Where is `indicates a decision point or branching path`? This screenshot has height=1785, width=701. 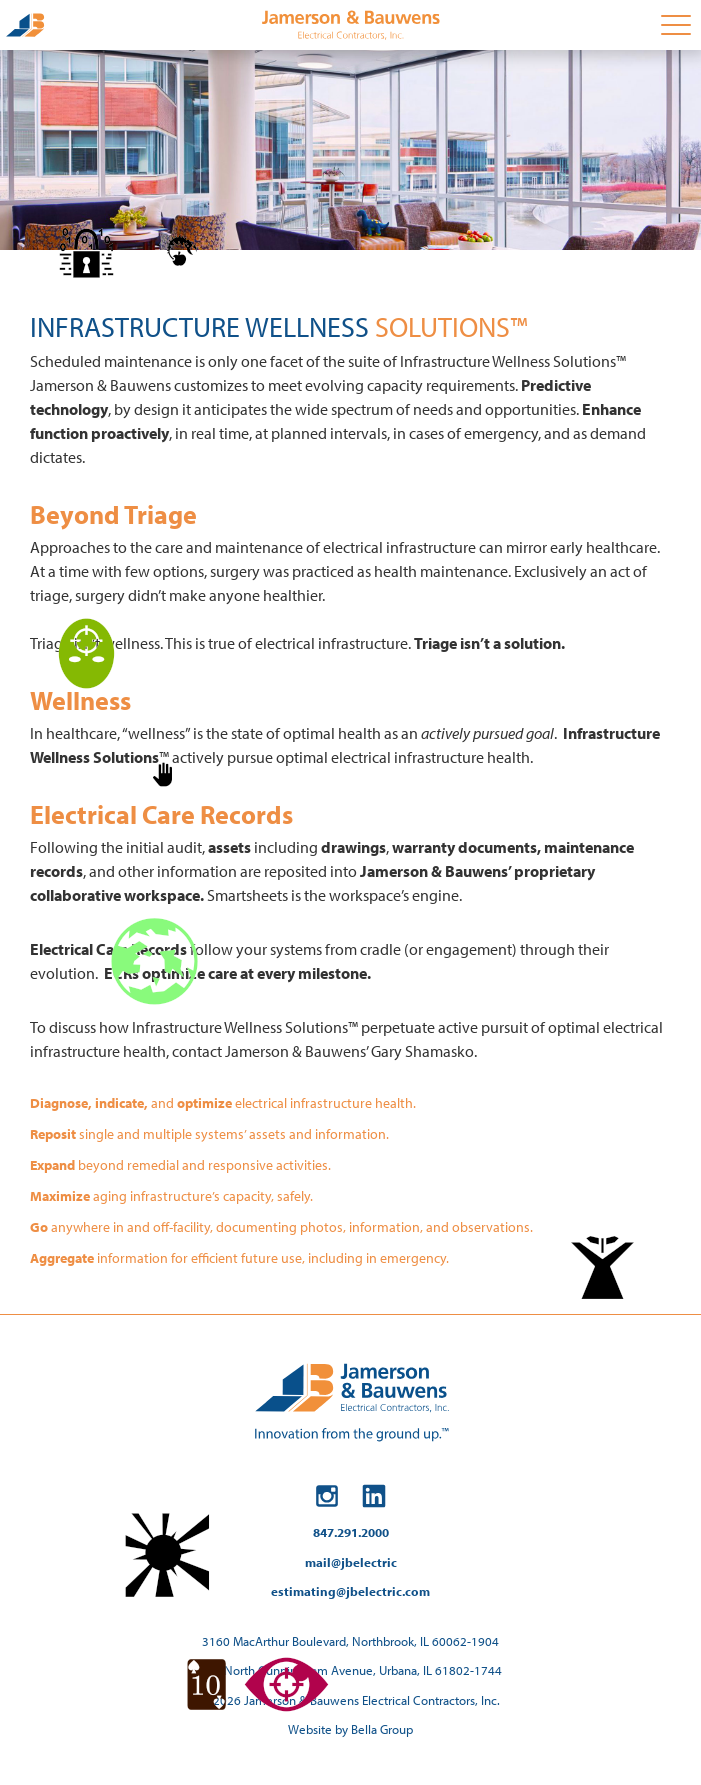
indicates a decision point or branching path is located at coordinates (602, 1267).